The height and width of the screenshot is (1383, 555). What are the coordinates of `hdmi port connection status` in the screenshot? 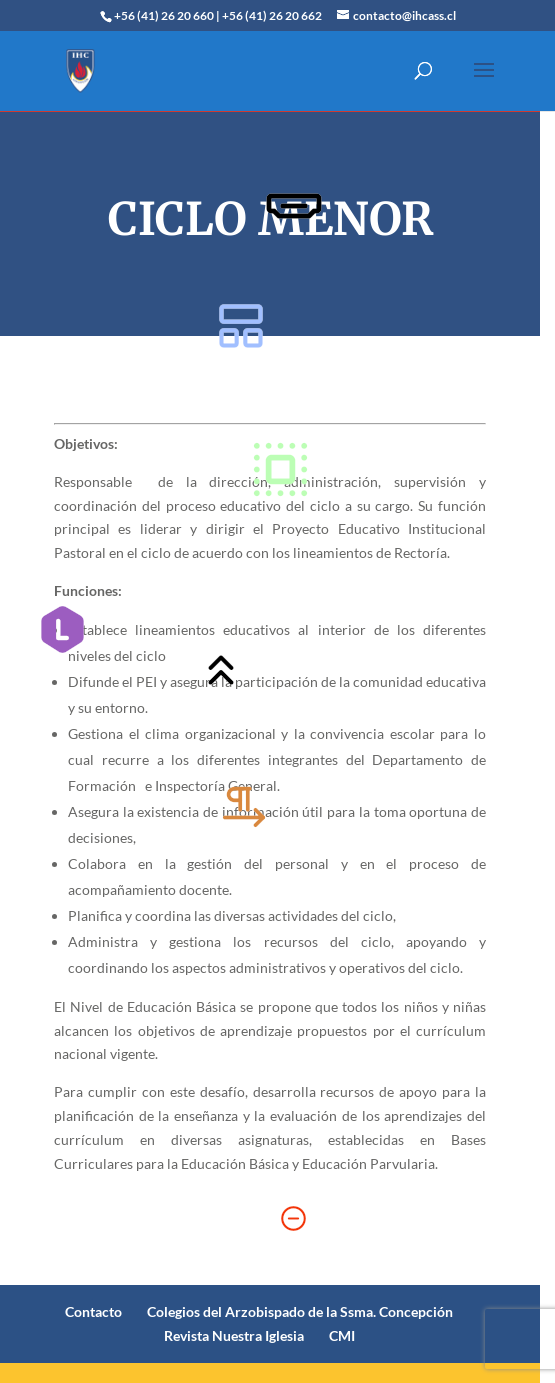 It's located at (294, 206).